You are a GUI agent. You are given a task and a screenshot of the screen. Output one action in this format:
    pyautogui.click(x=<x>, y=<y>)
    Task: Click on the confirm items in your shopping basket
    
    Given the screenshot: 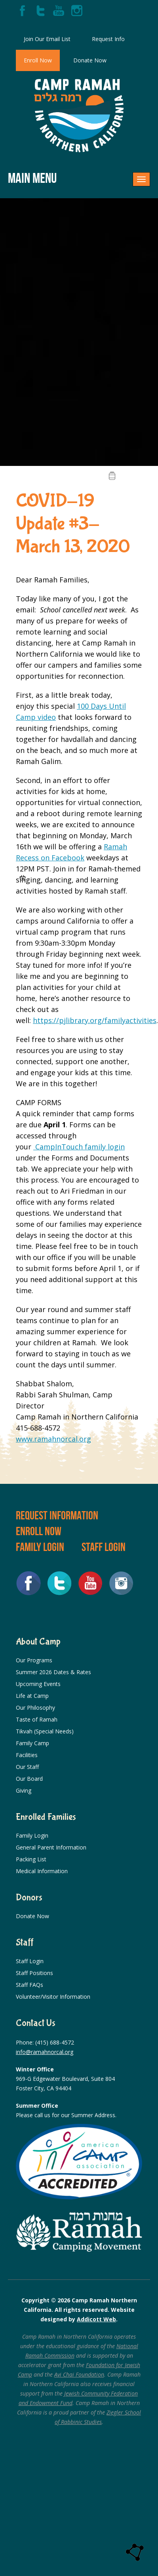 What is the action you would take?
    pyautogui.click(x=23, y=878)
    